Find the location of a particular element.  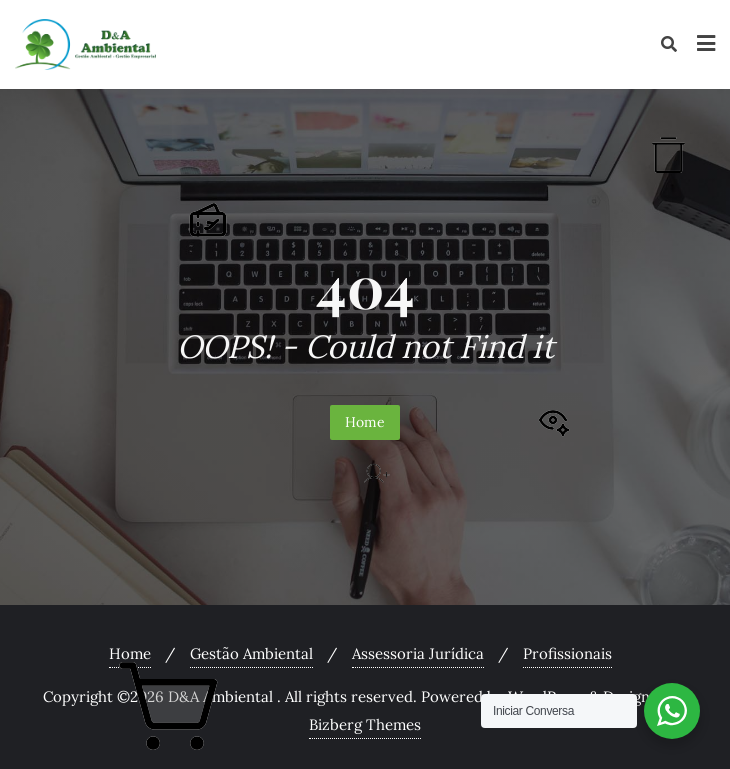

view flight tickets or boarding passes is located at coordinates (208, 220).